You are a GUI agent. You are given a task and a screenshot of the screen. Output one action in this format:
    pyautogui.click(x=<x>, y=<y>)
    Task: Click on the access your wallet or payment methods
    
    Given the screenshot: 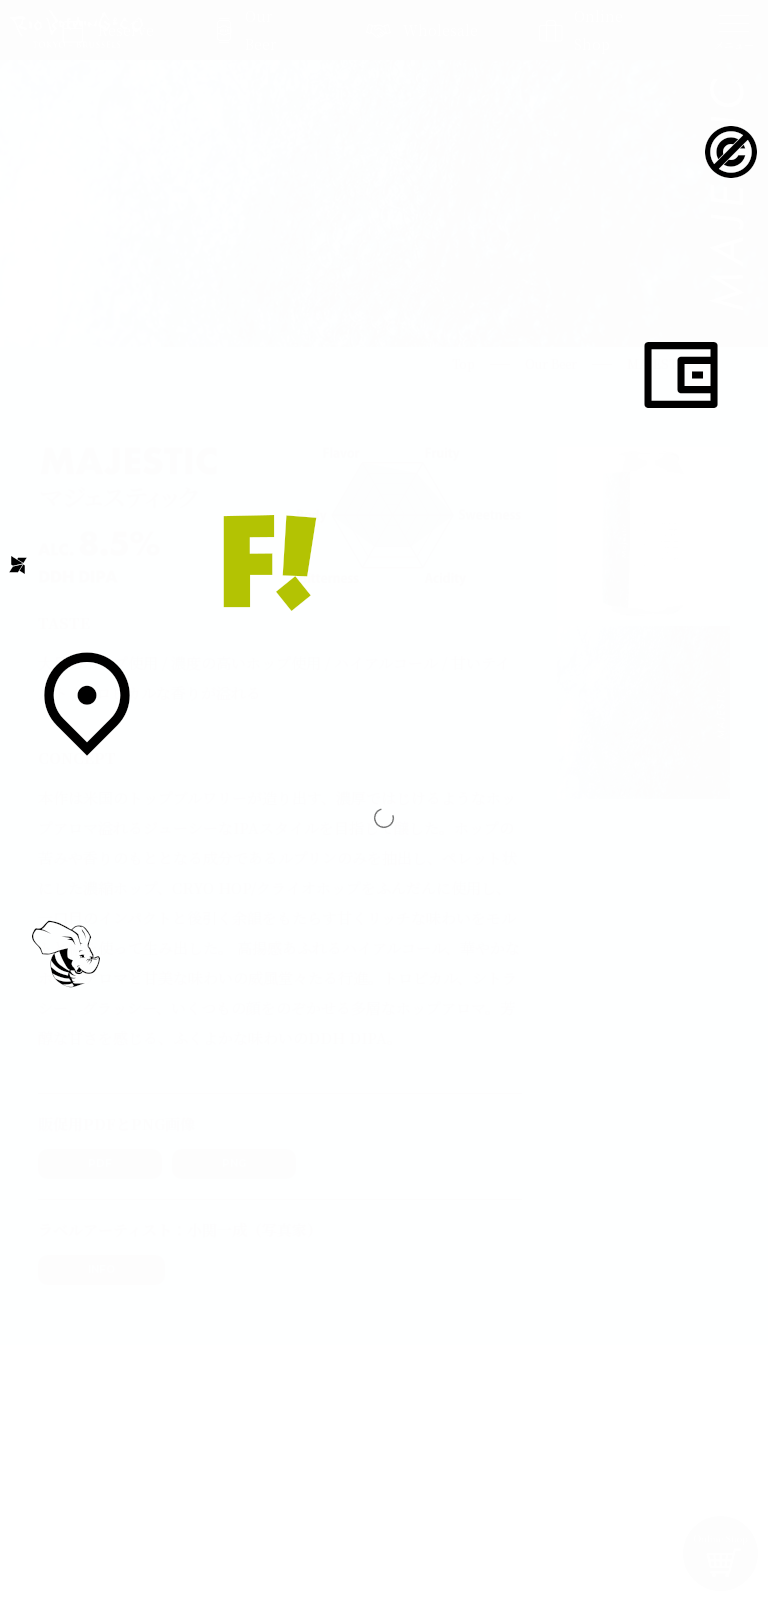 What is the action you would take?
    pyautogui.click(x=681, y=375)
    